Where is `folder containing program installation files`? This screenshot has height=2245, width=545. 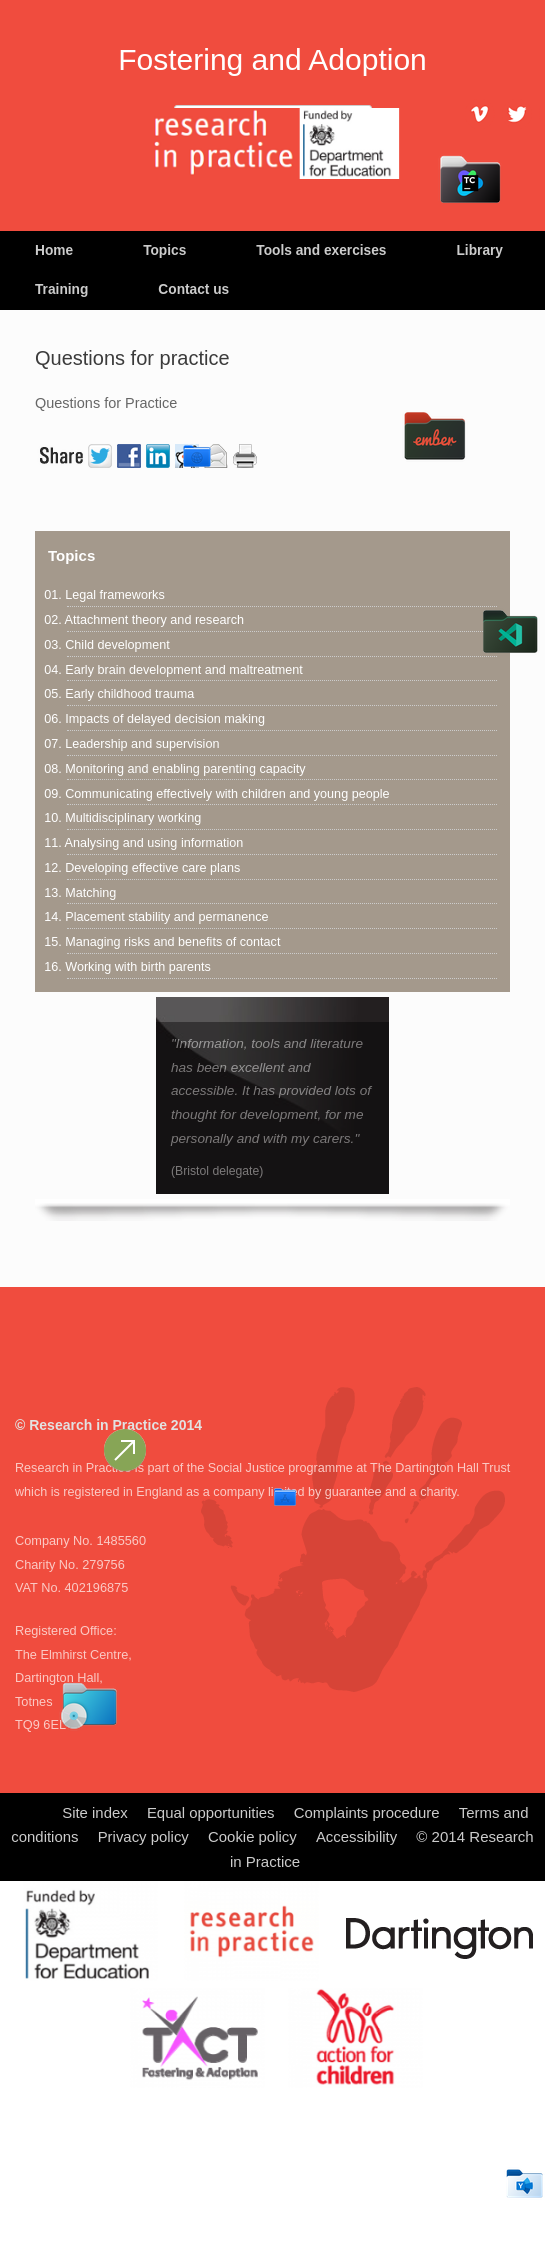
folder containing program installation files is located at coordinates (89, 1705).